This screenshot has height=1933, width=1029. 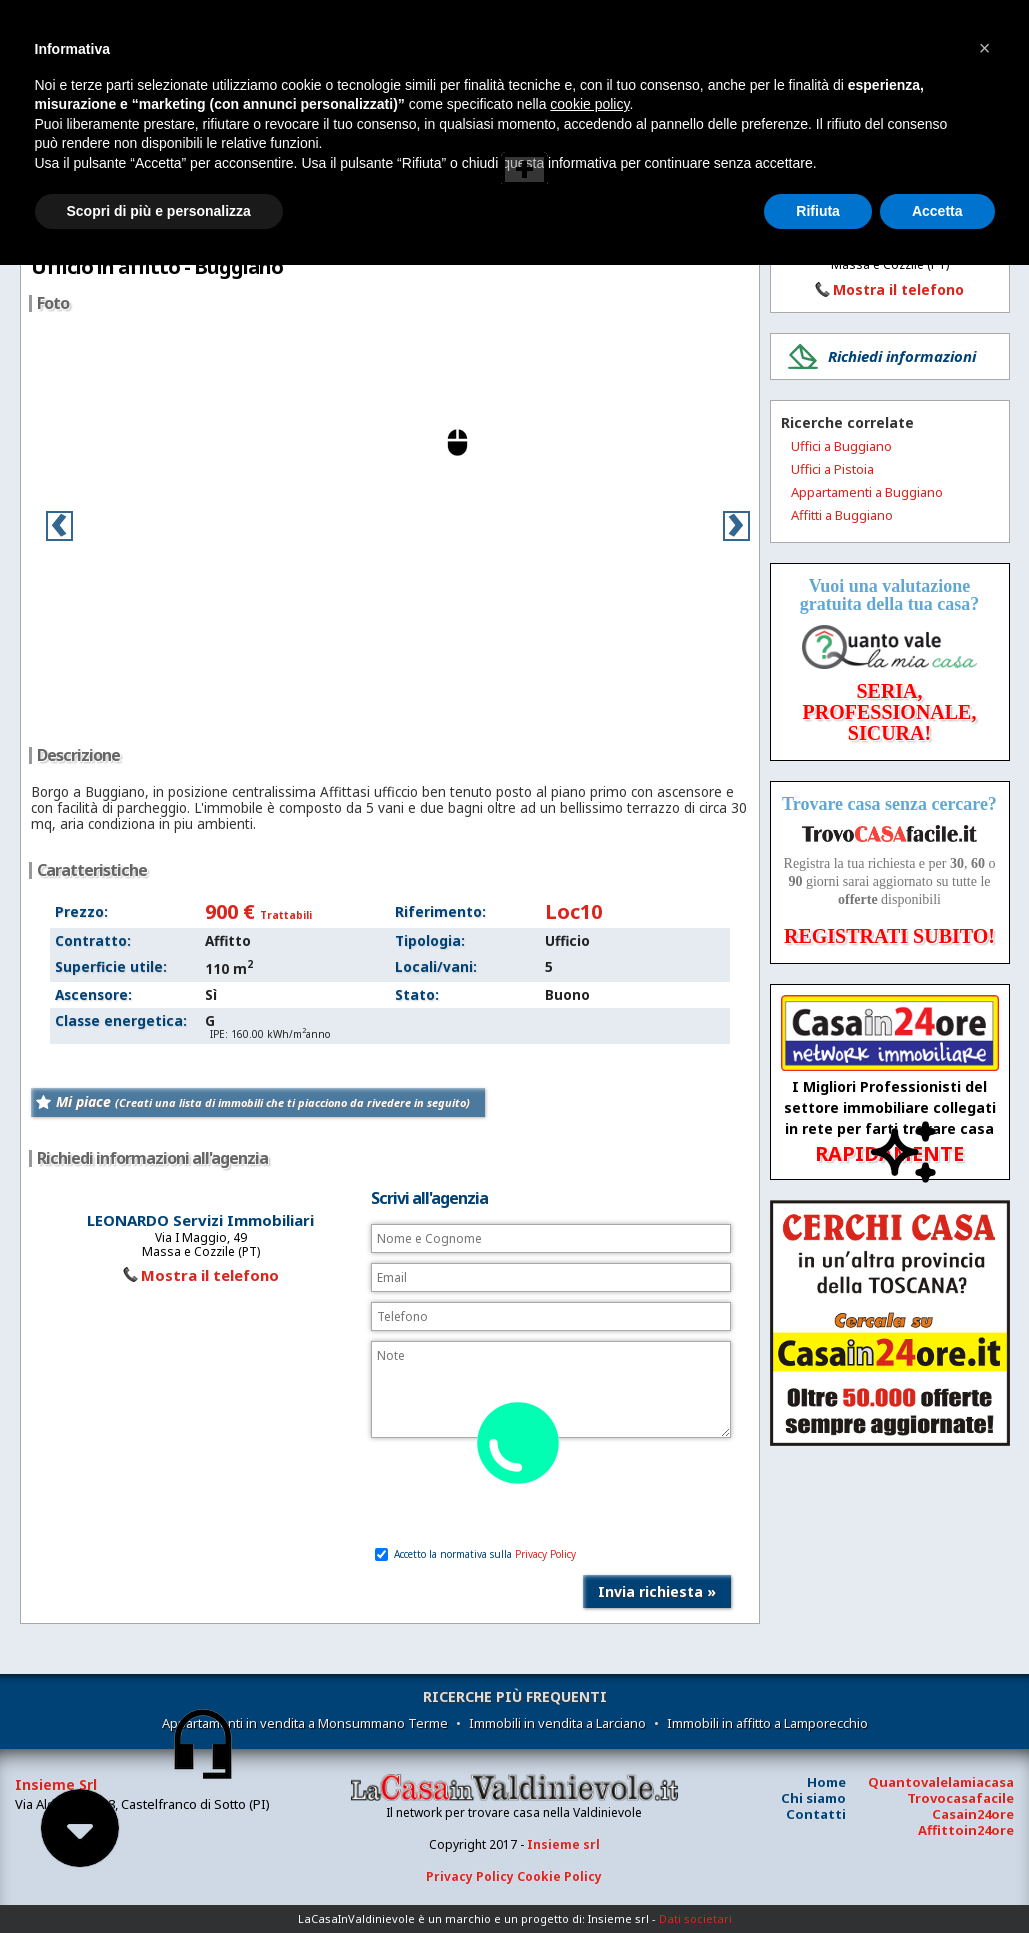 I want to click on contact customer support, so click(x=203, y=1744).